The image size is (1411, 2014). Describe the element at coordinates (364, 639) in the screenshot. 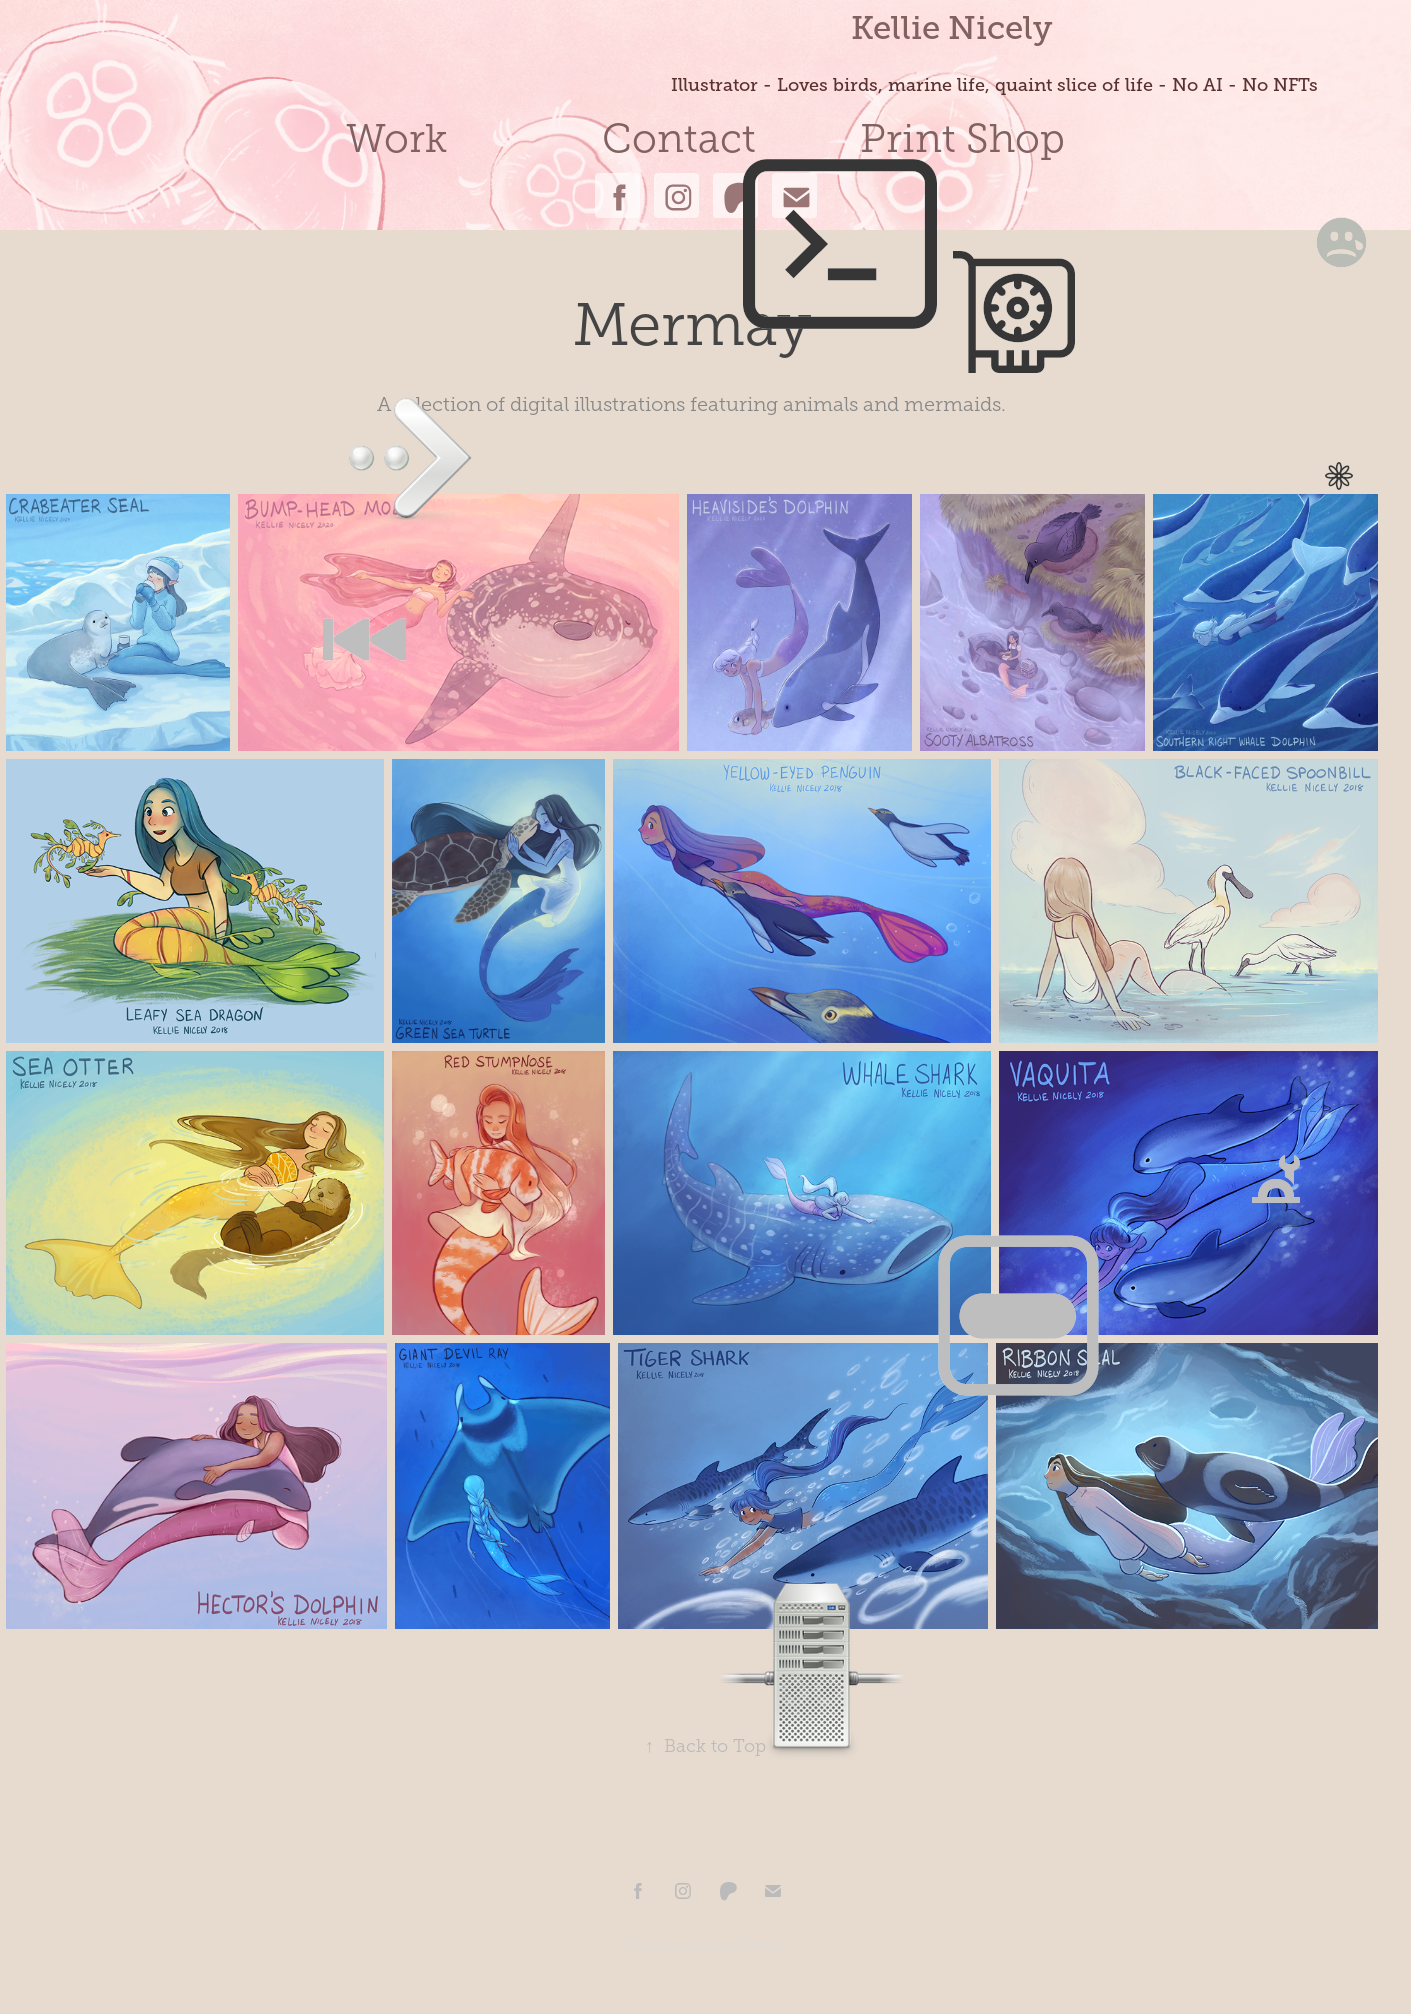

I see `skip to previous track` at that location.